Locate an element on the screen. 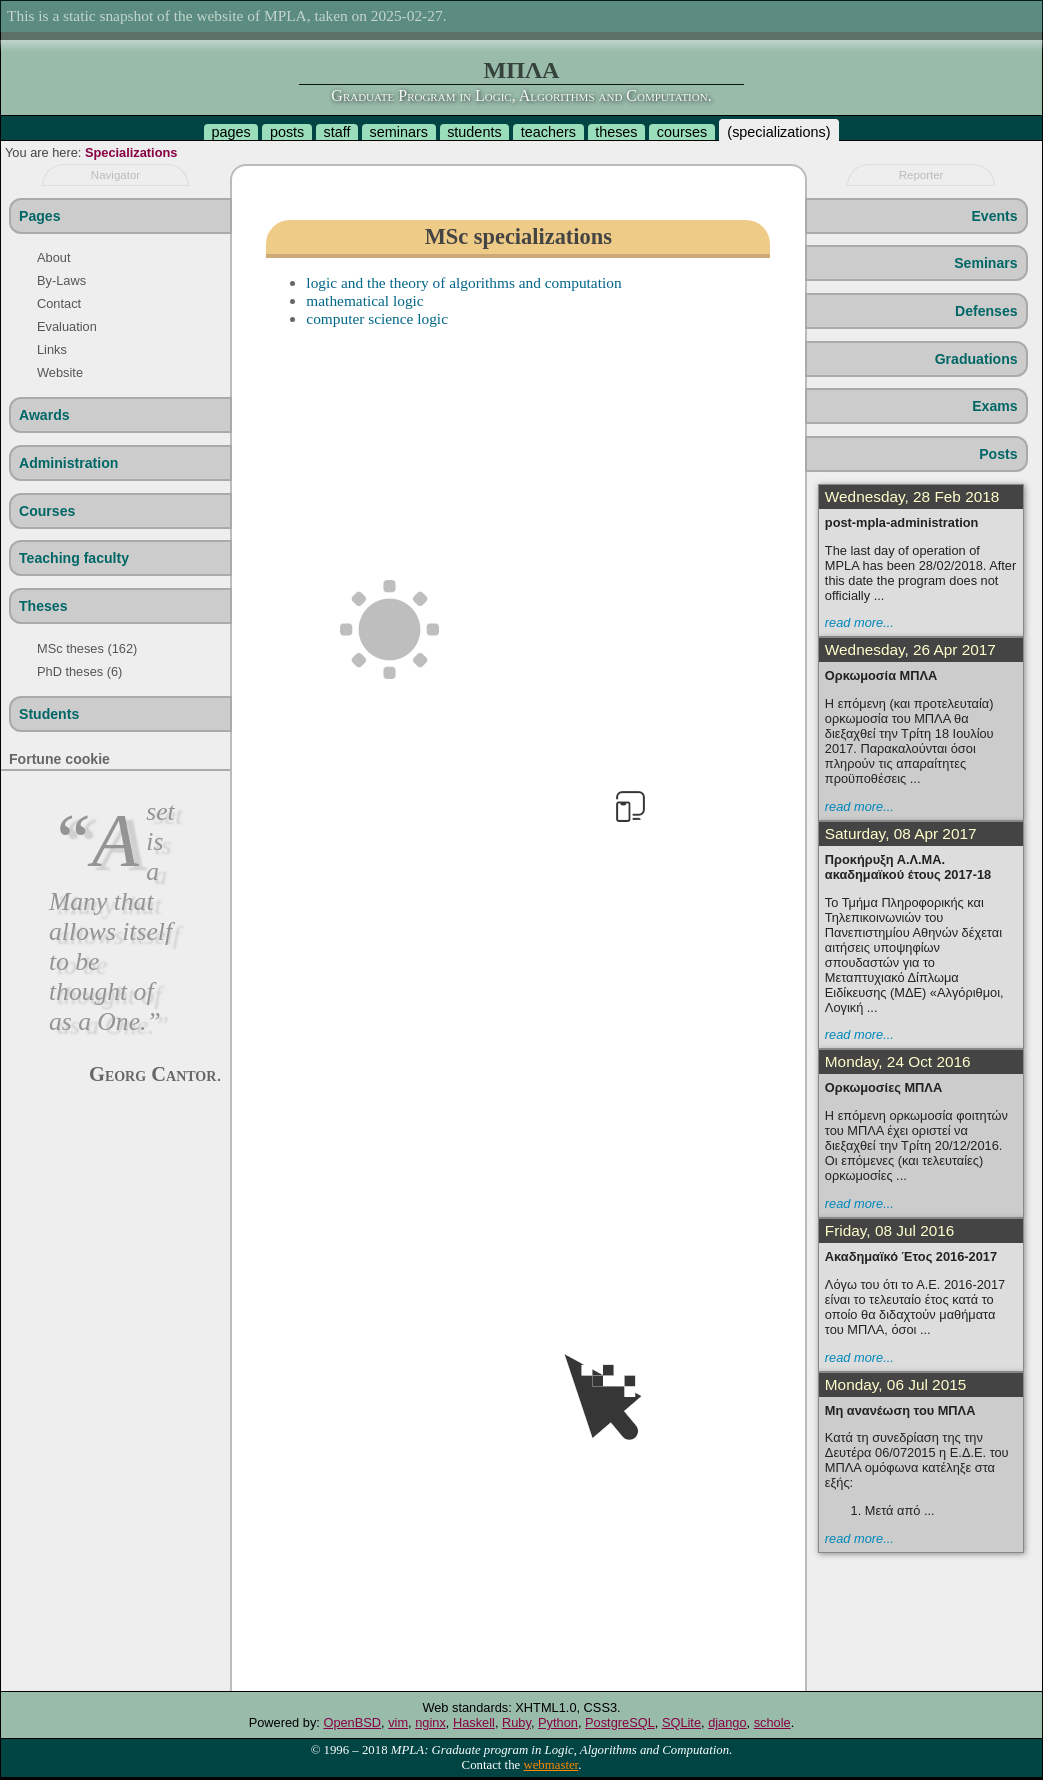  link or sync devices together is located at coordinates (630, 805).